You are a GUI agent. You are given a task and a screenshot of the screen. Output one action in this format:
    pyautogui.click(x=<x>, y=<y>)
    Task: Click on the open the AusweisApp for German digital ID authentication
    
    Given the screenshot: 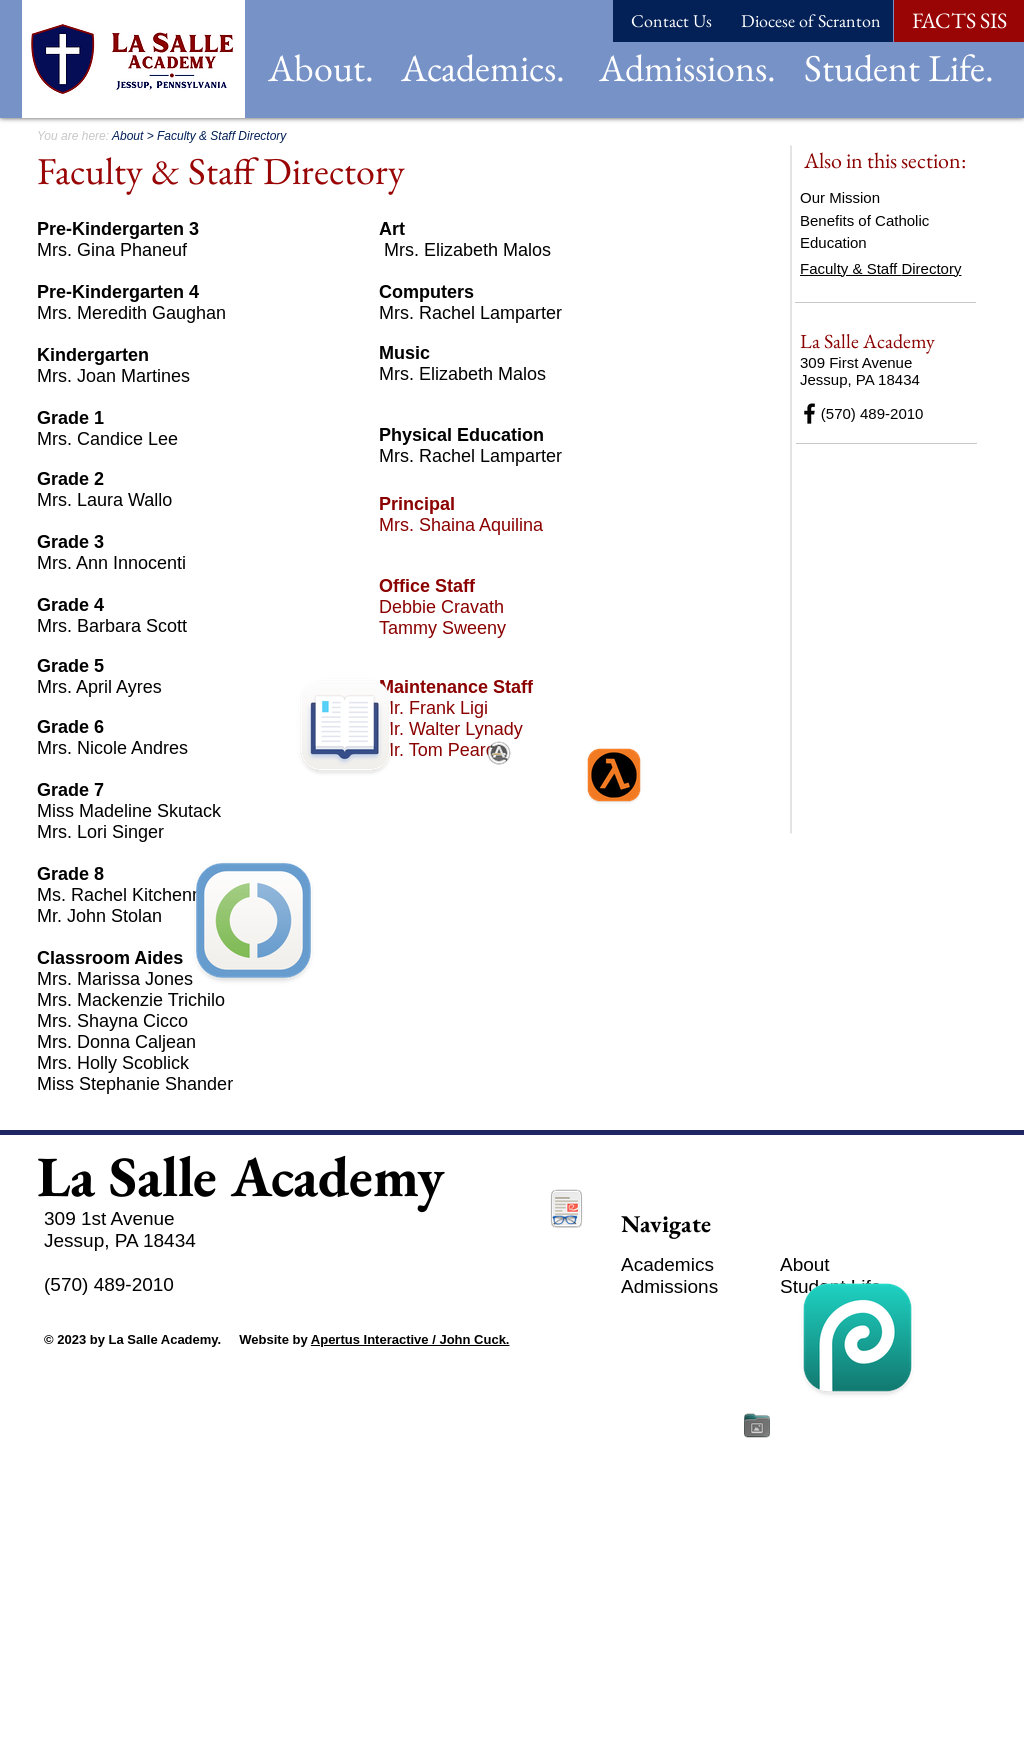 What is the action you would take?
    pyautogui.click(x=253, y=920)
    